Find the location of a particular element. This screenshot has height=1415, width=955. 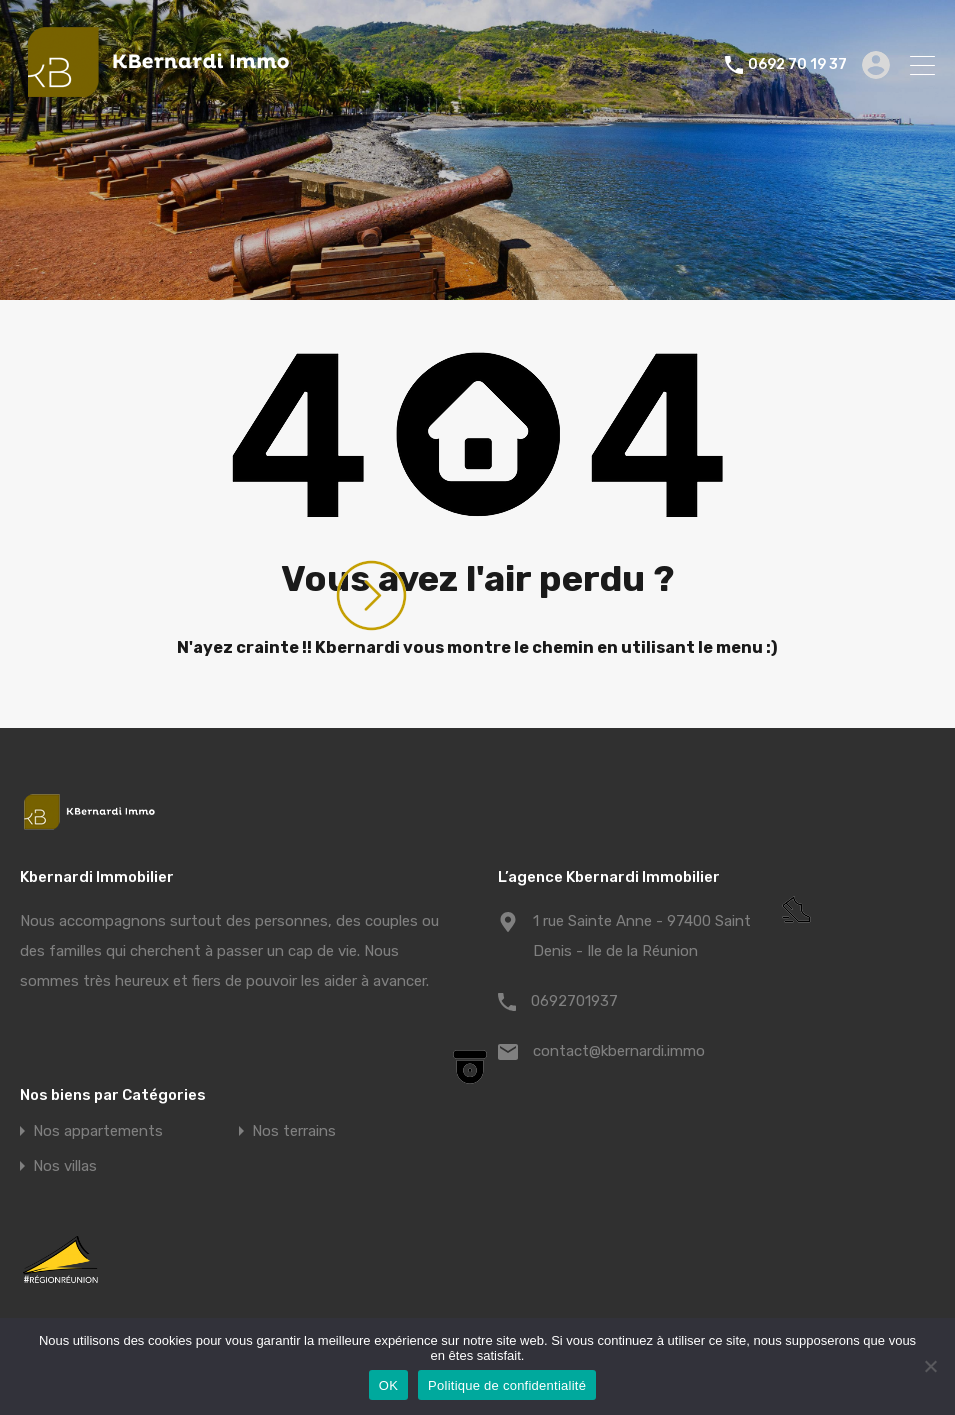

track your running or walking activity is located at coordinates (796, 911).